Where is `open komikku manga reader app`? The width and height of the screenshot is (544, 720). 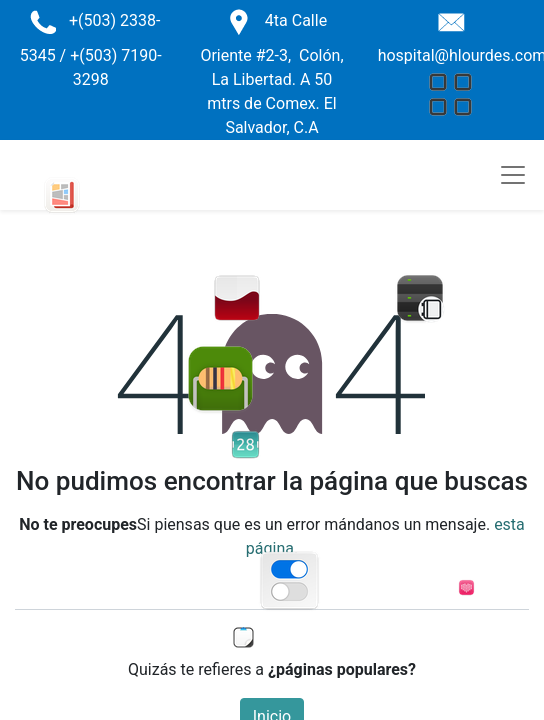
open komikku manga reader app is located at coordinates (62, 195).